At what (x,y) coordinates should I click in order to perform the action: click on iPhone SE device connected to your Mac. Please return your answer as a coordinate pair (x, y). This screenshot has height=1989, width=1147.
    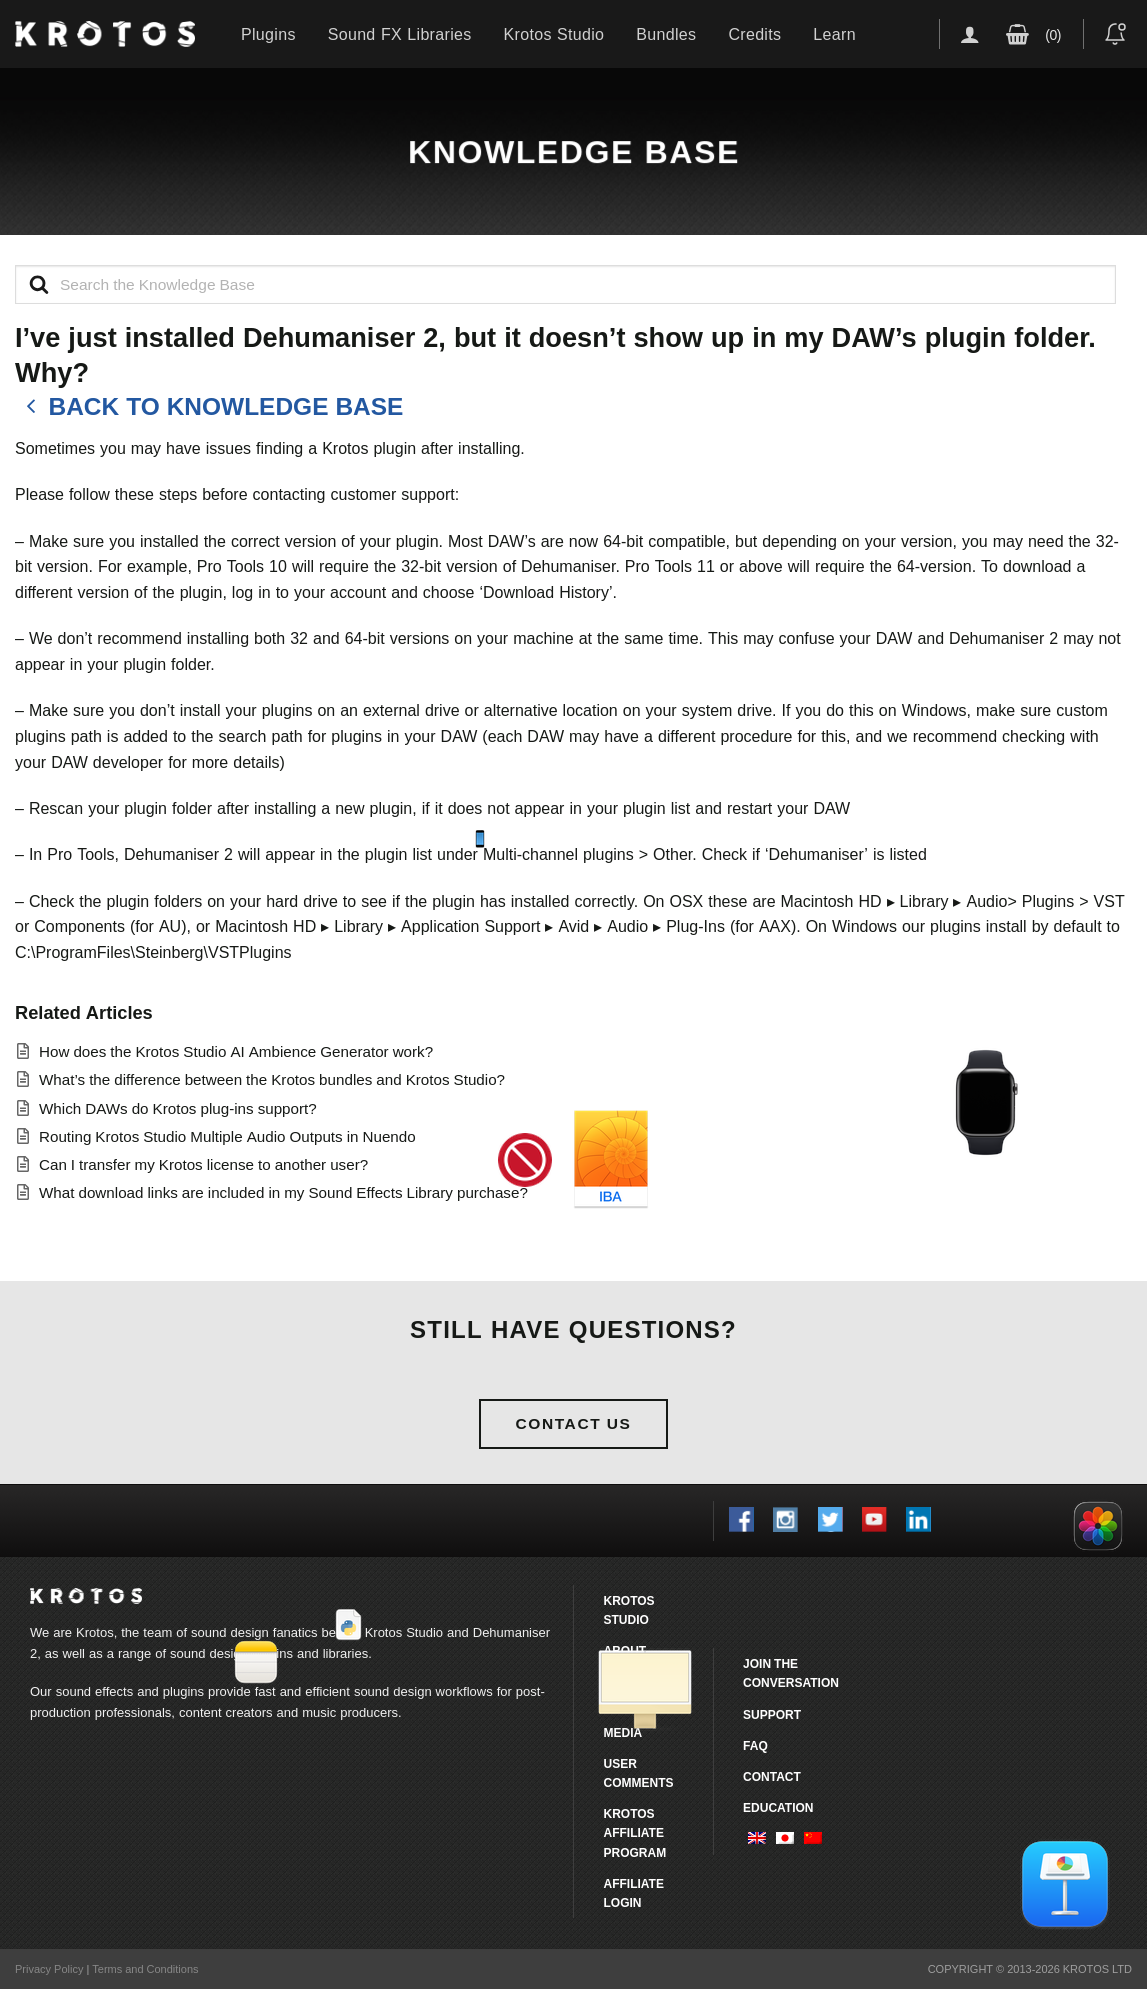
    Looking at the image, I should click on (480, 839).